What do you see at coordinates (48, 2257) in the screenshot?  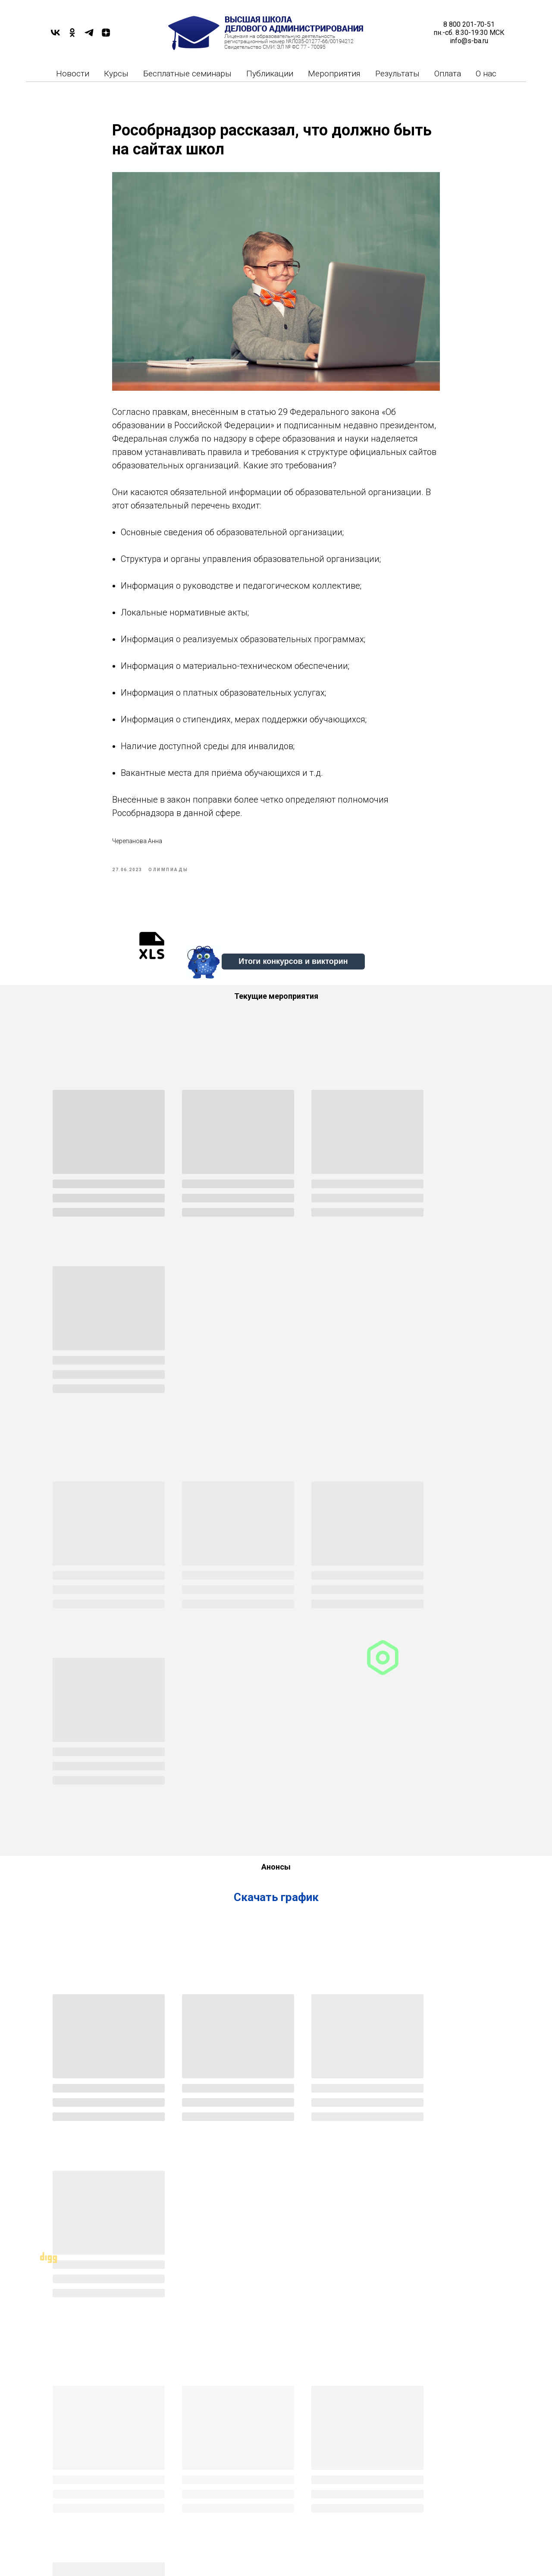 I see `link to digg social news platform` at bounding box center [48, 2257].